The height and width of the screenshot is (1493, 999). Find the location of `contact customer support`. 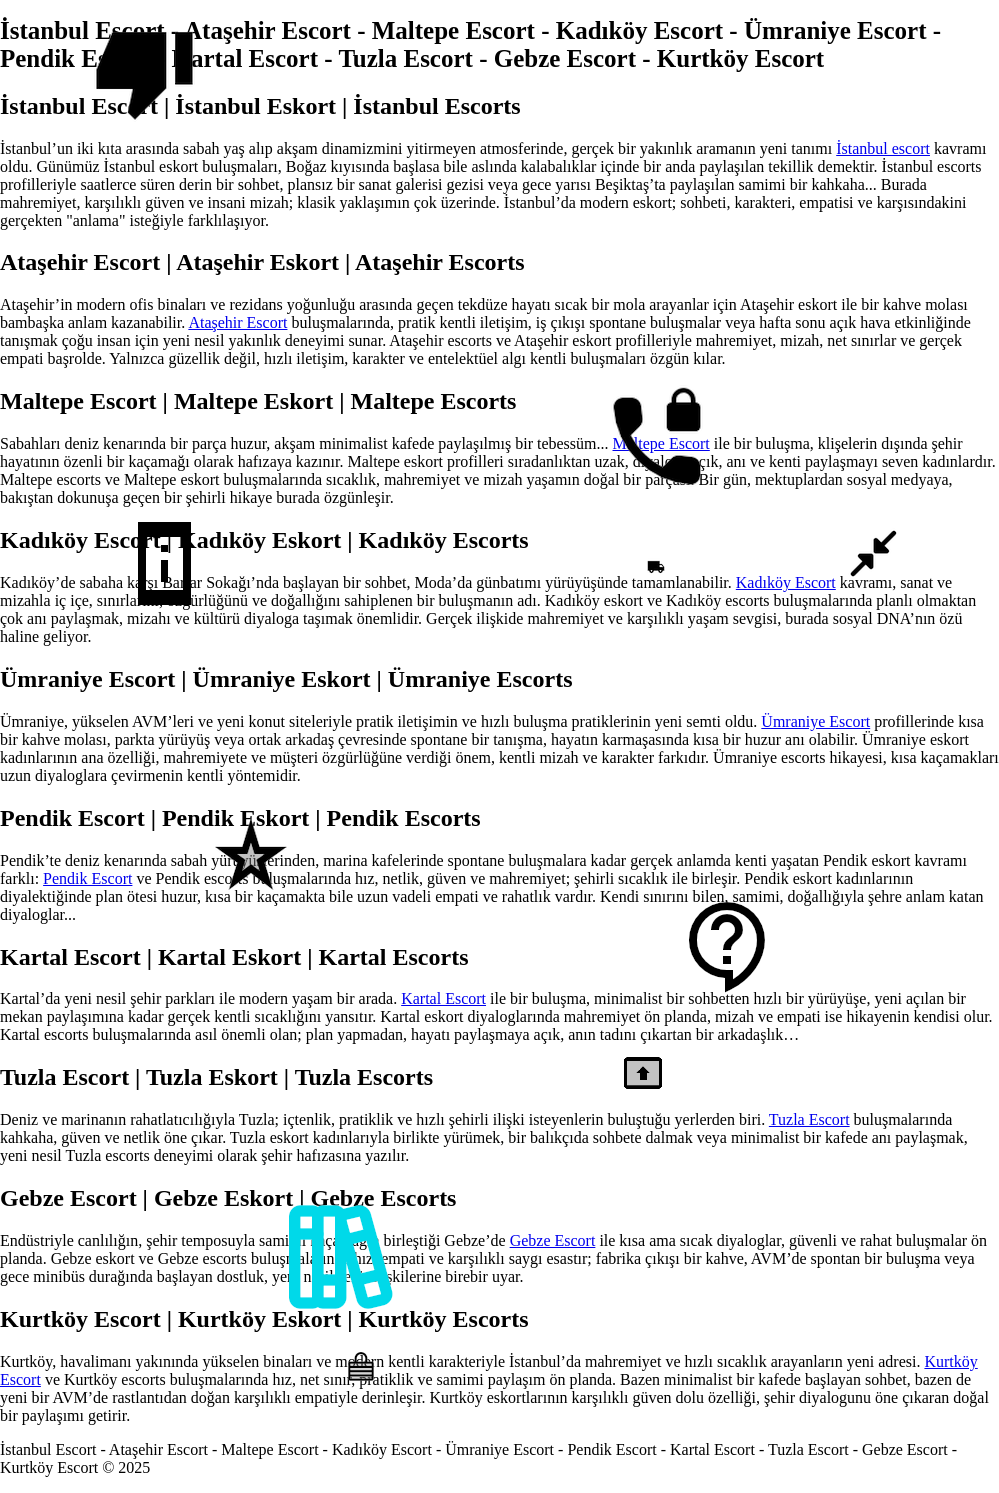

contact customer support is located at coordinates (729, 946).